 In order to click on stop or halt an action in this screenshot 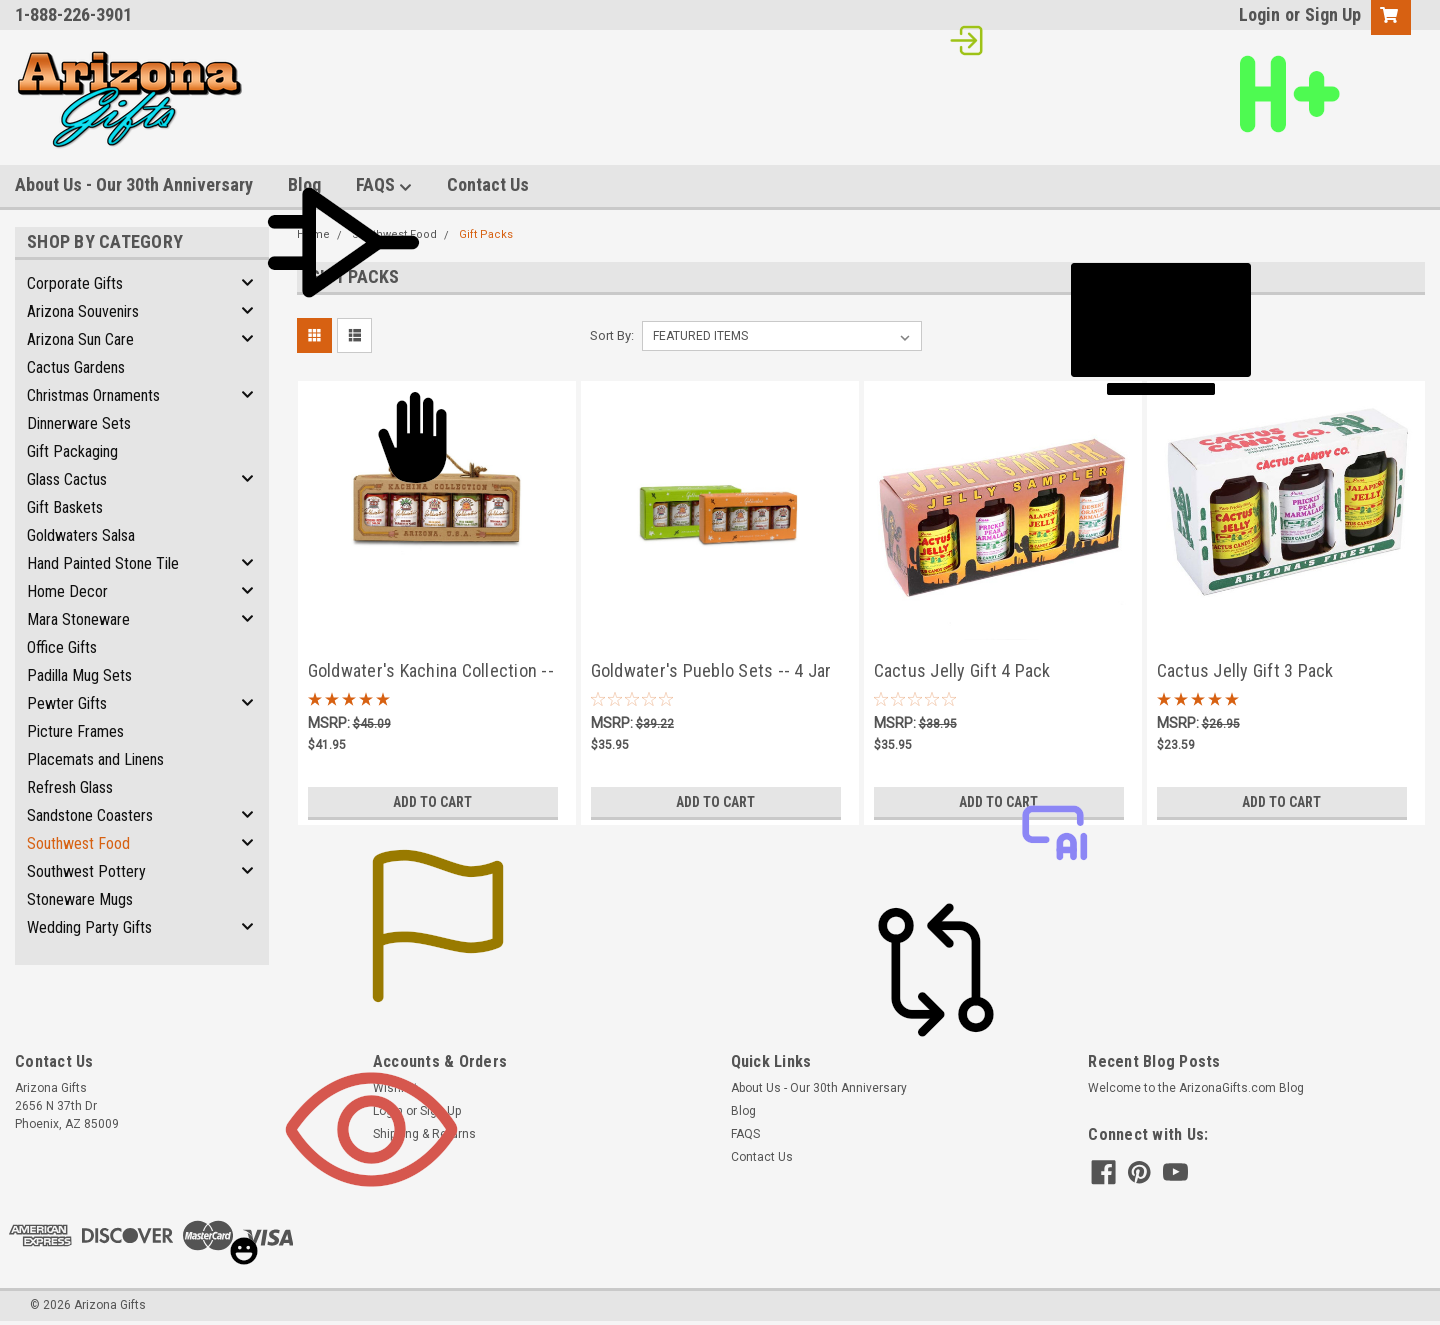, I will do `click(412, 437)`.